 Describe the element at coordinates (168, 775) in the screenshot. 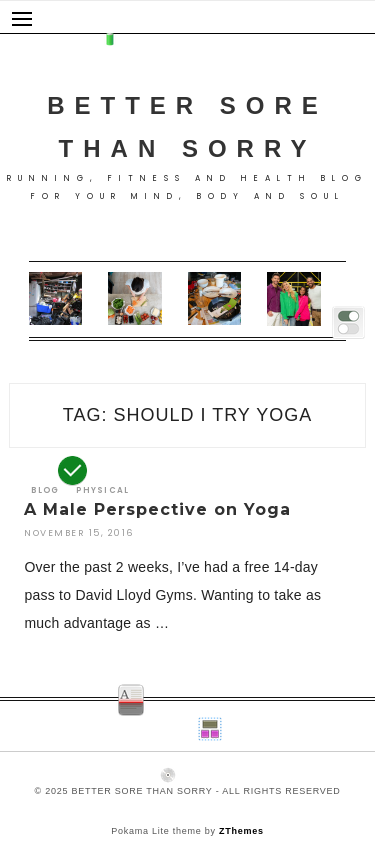

I see `access cd/dvd rewritable drive` at that location.